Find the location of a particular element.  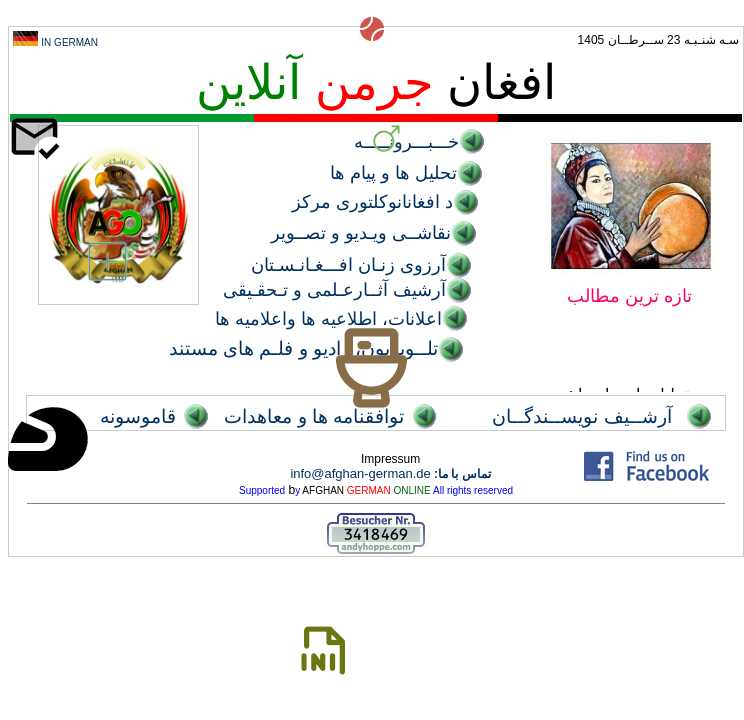

open or view an INI configuration file is located at coordinates (324, 650).